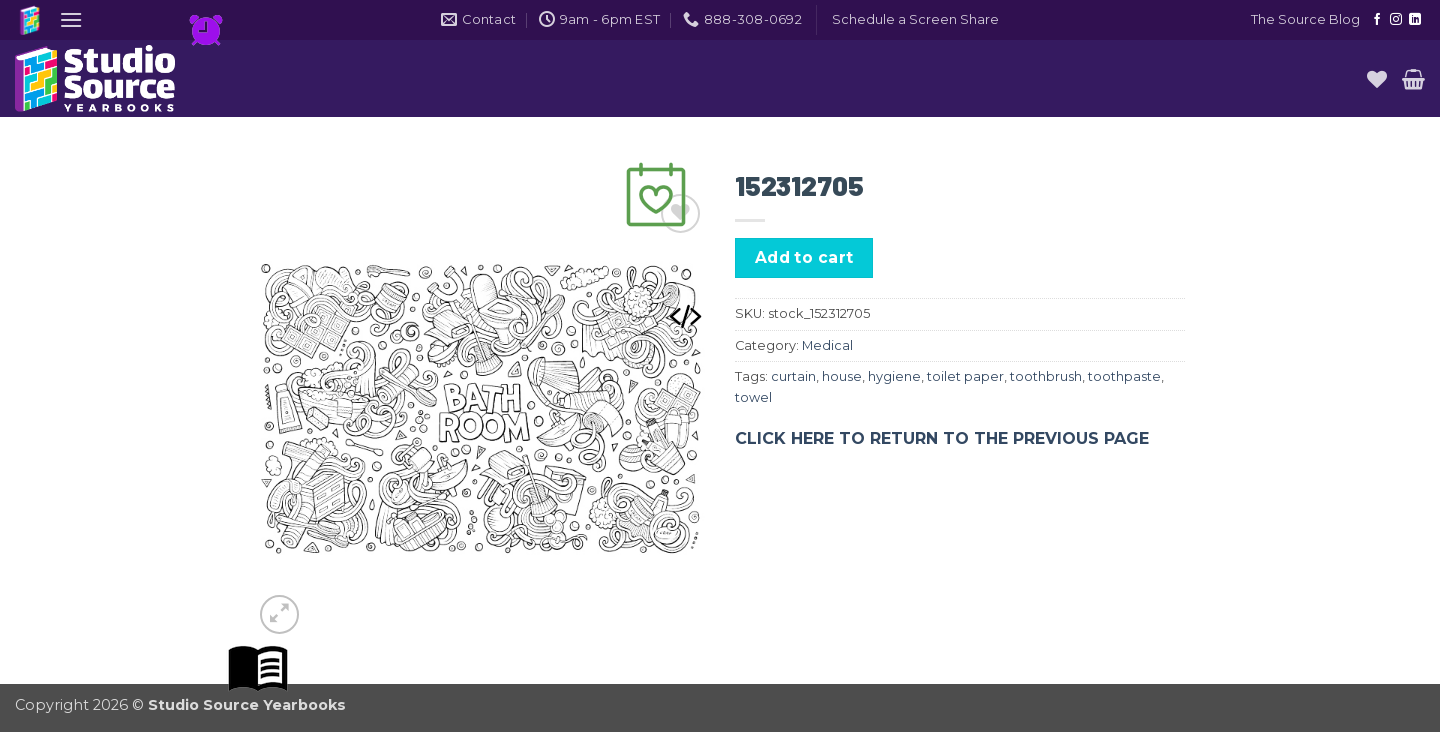 This screenshot has width=1440, height=732. I want to click on view favorite or loved events, so click(656, 197).